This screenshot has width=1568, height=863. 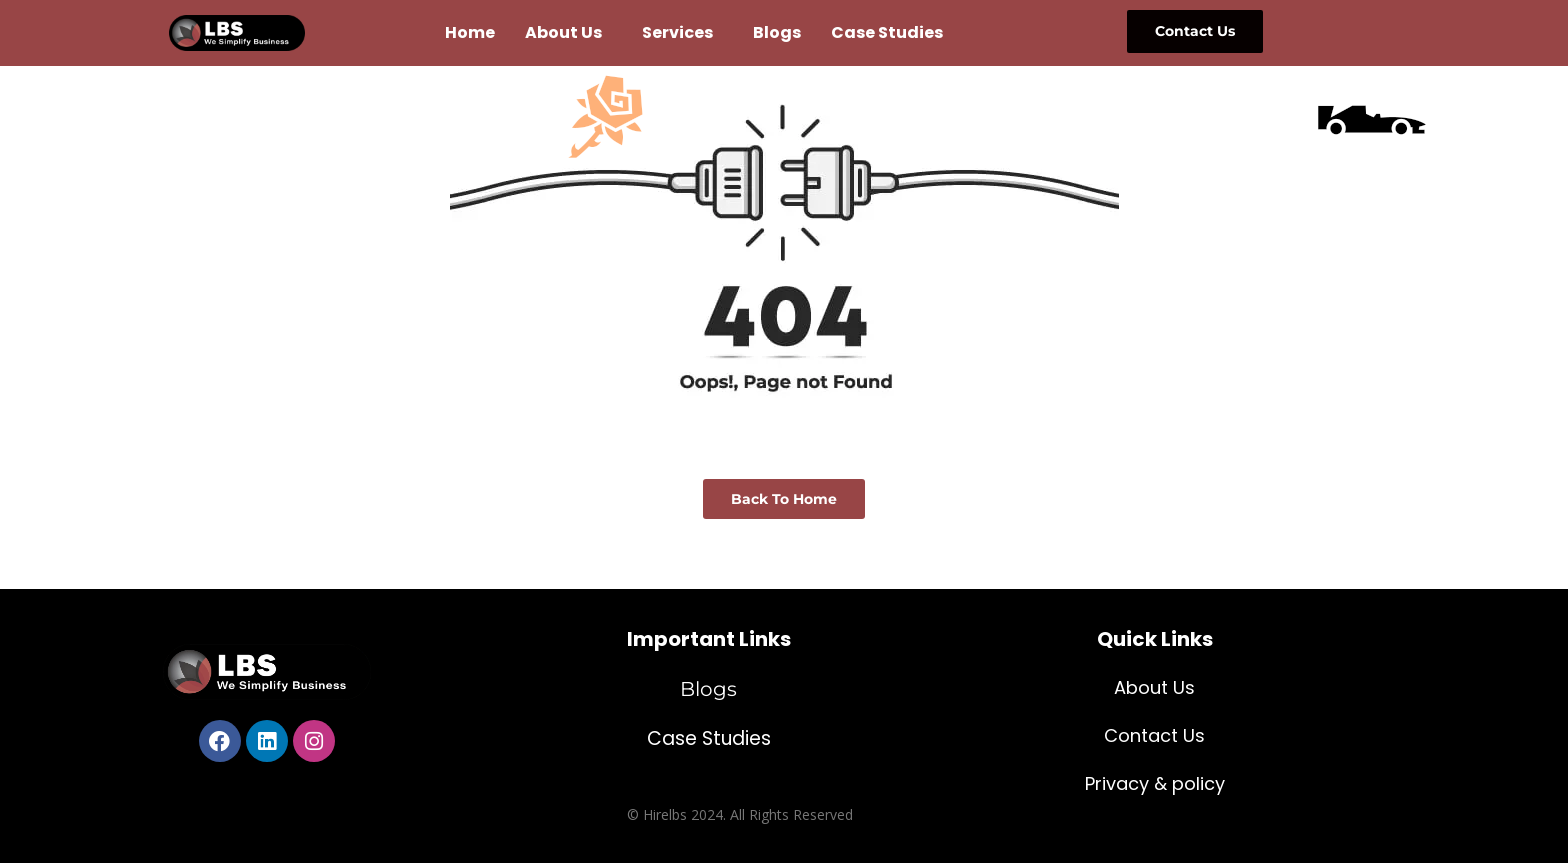 What do you see at coordinates (601, 116) in the screenshot?
I see `select a rose or flower item in a game inventory` at bounding box center [601, 116].